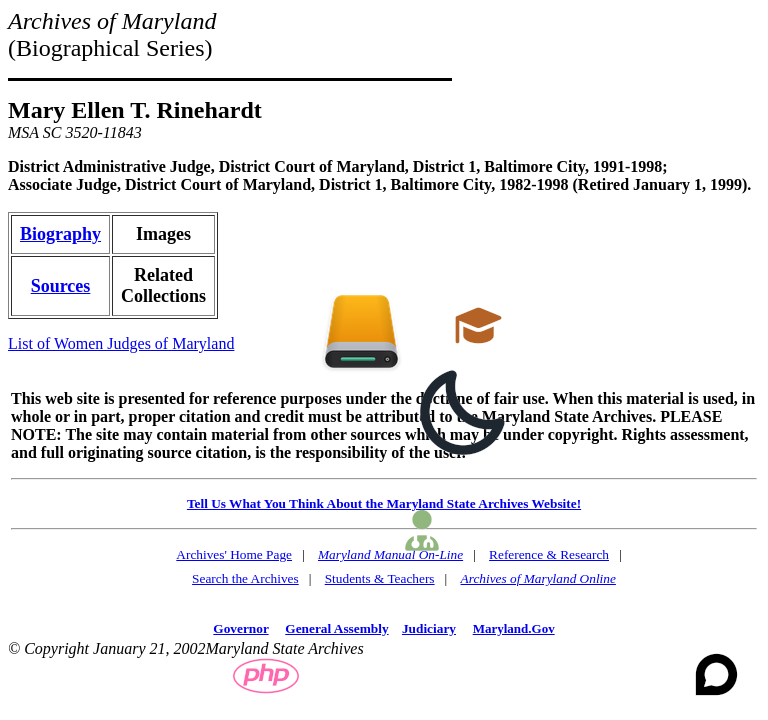 The height and width of the screenshot is (720, 768). What do you see at coordinates (716, 674) in the screenshot?
I see `open Discourse forum` at bounding box center [716, 674].